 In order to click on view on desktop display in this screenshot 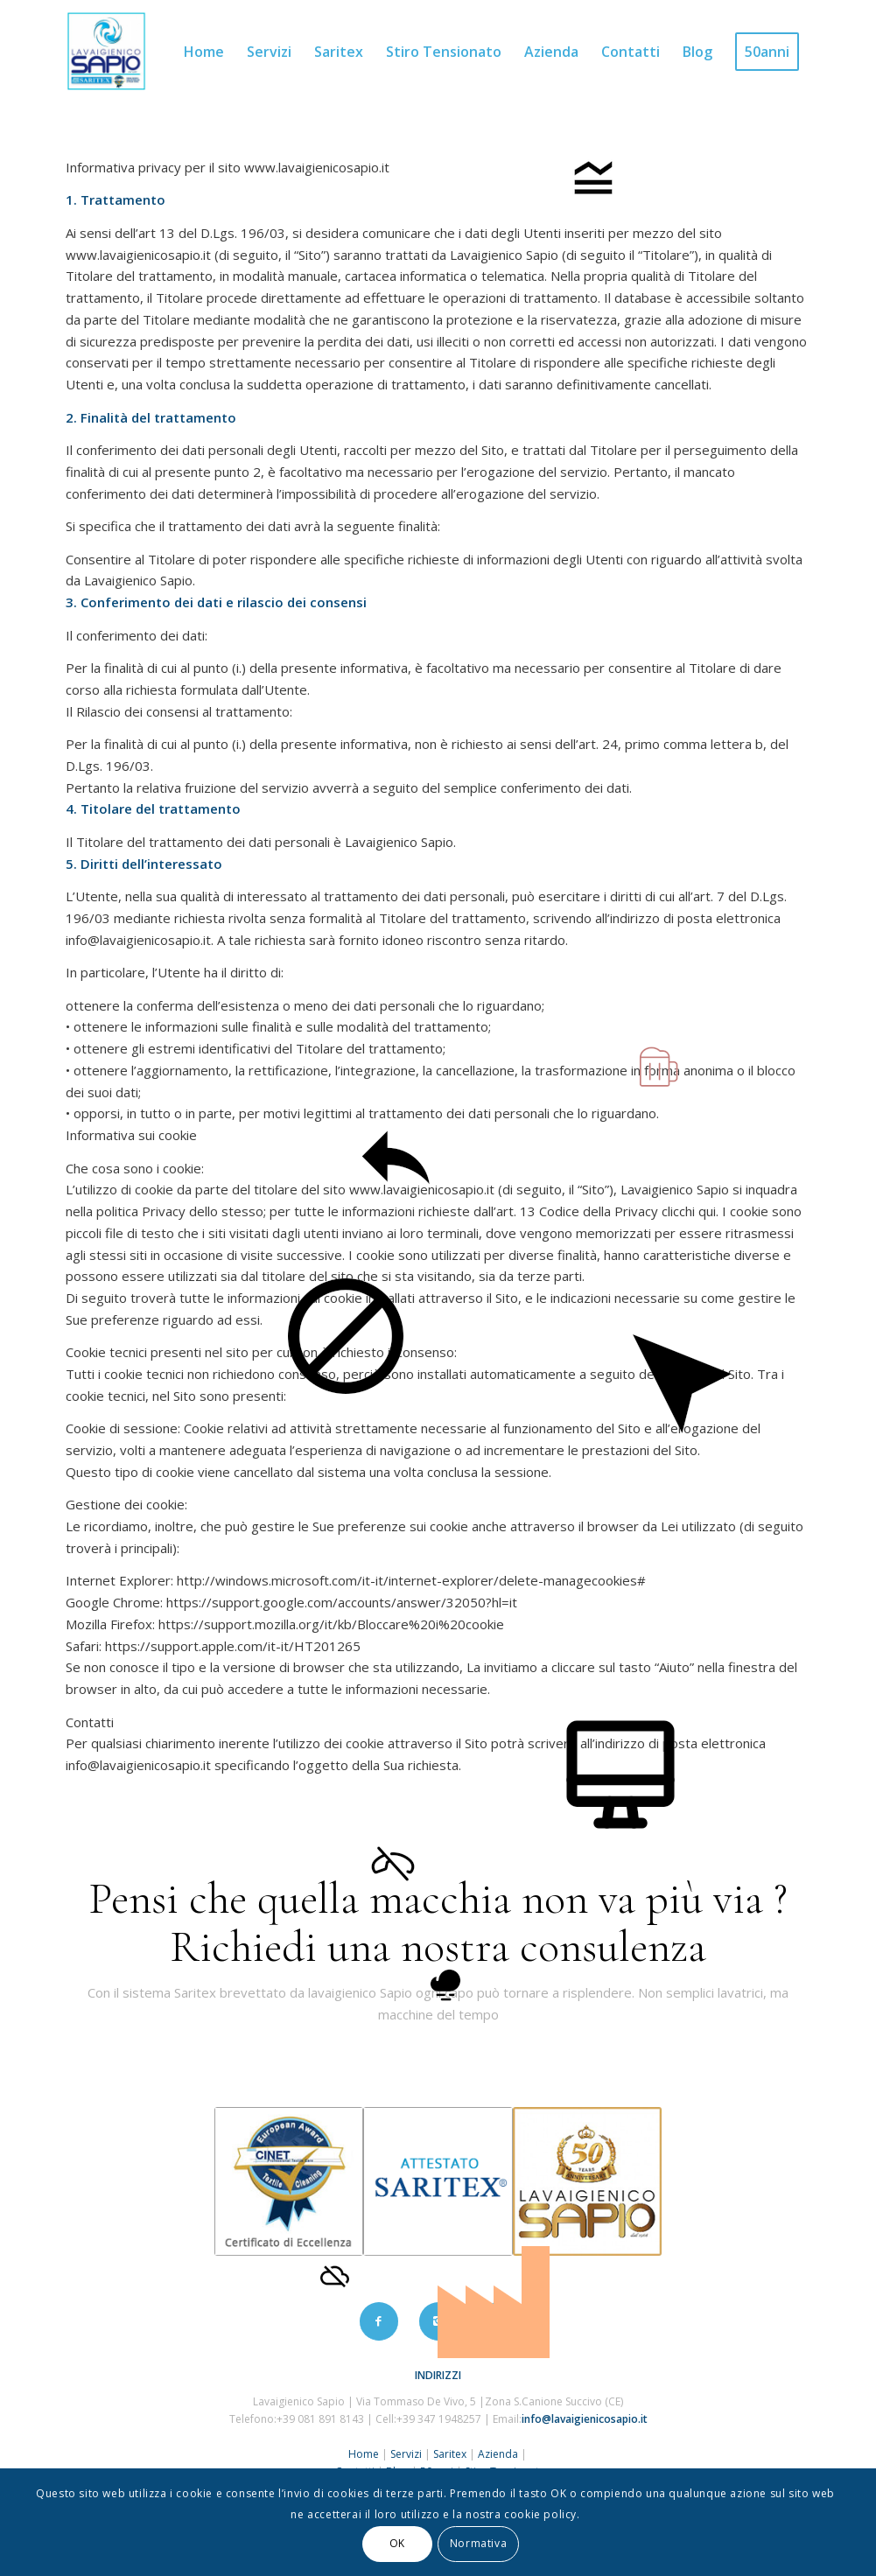, I will do `click(620, 1774)`.